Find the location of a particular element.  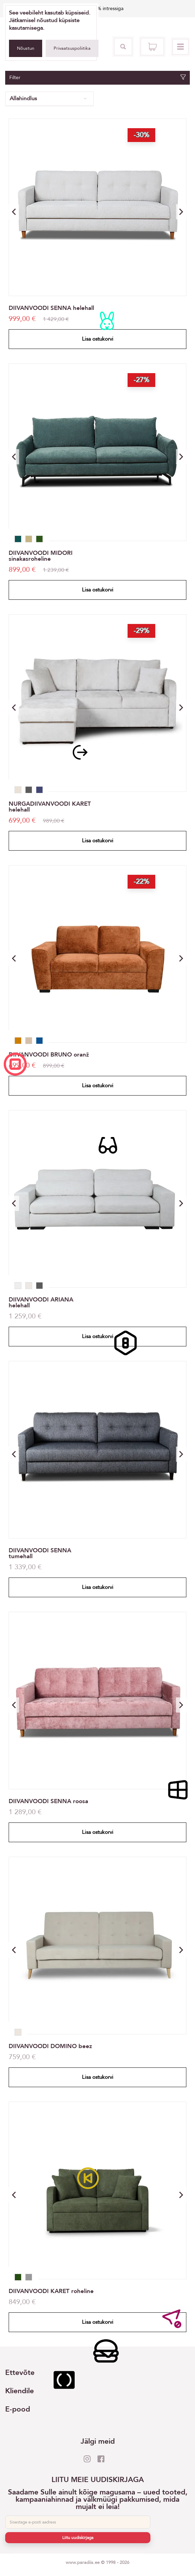

disable location sharing is located at coordinates (171, 2318).